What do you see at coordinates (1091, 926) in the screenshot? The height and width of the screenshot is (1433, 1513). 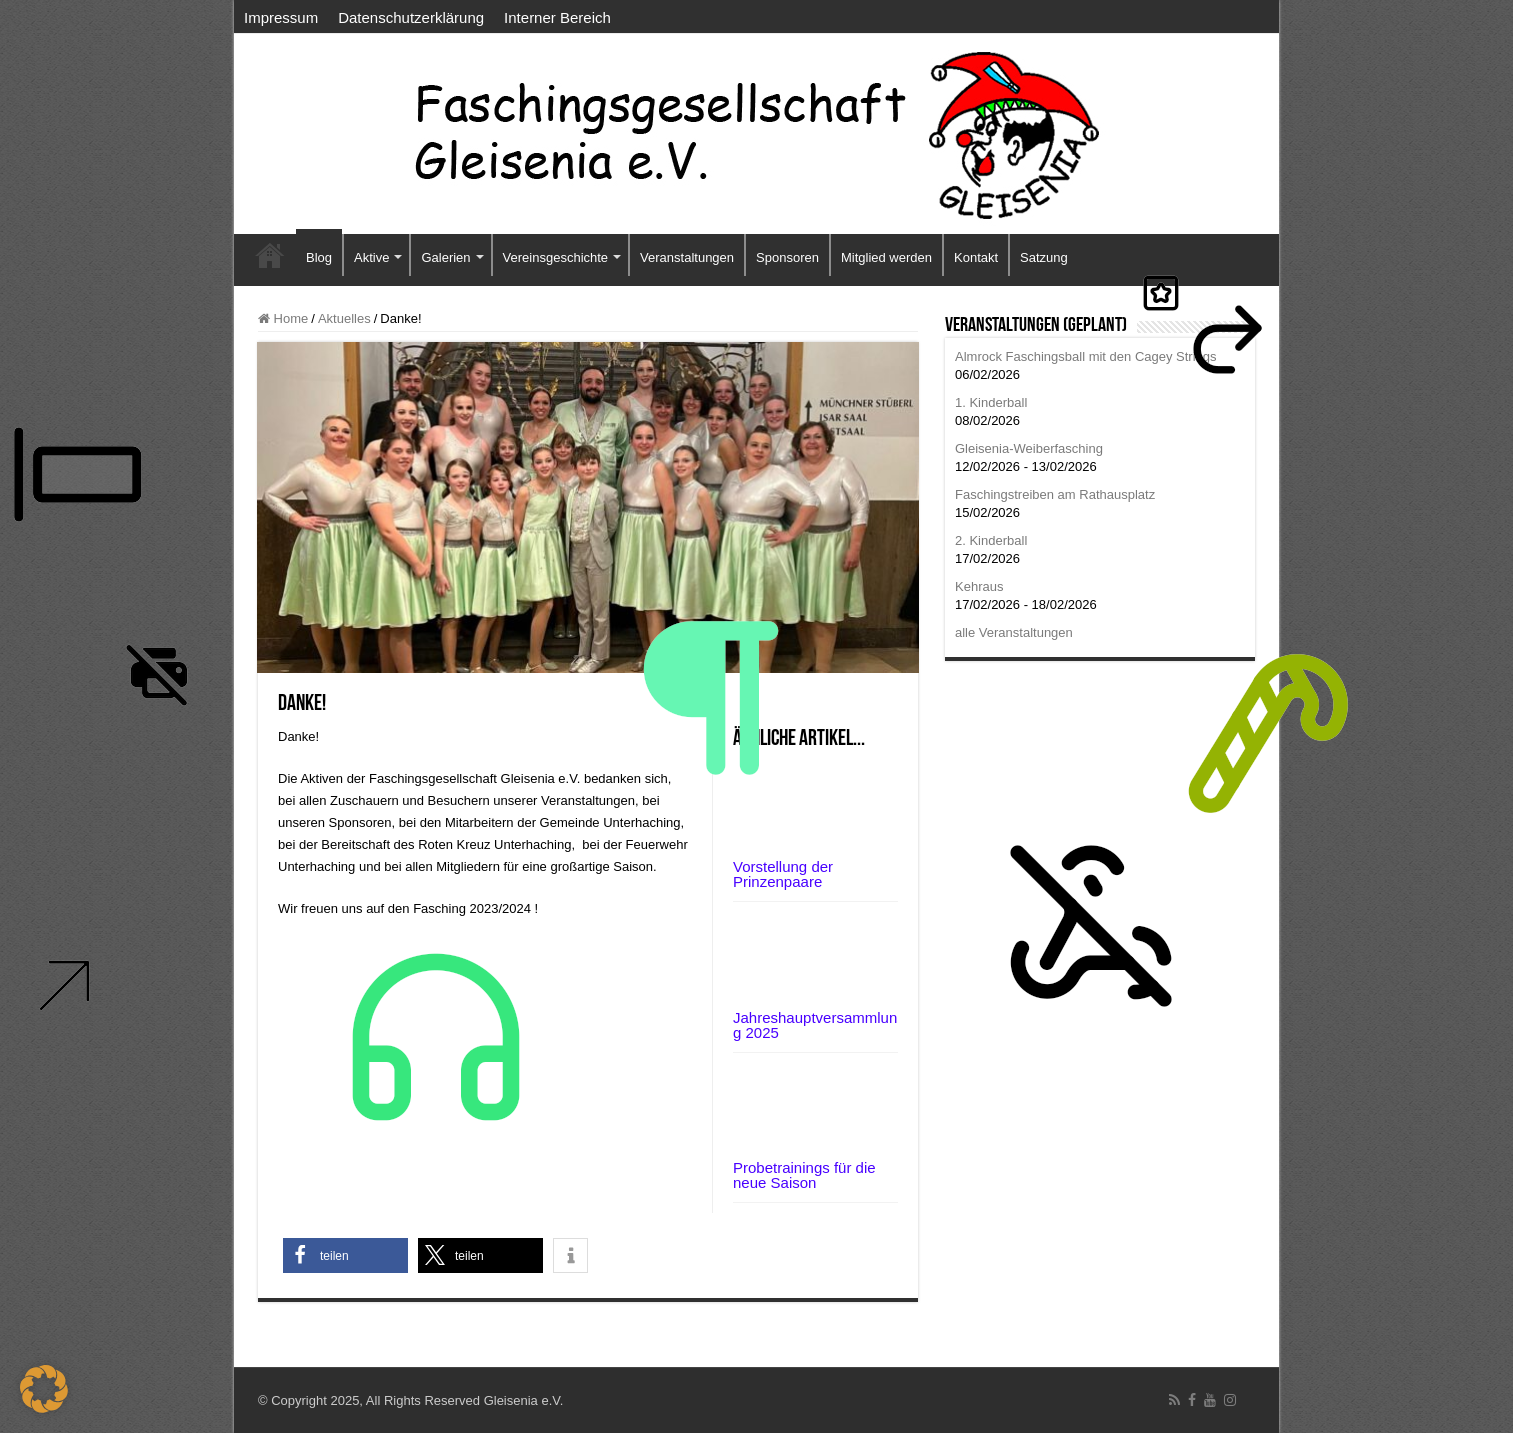 I see `webhook integration disabled` at bounding box center [1091, 926].